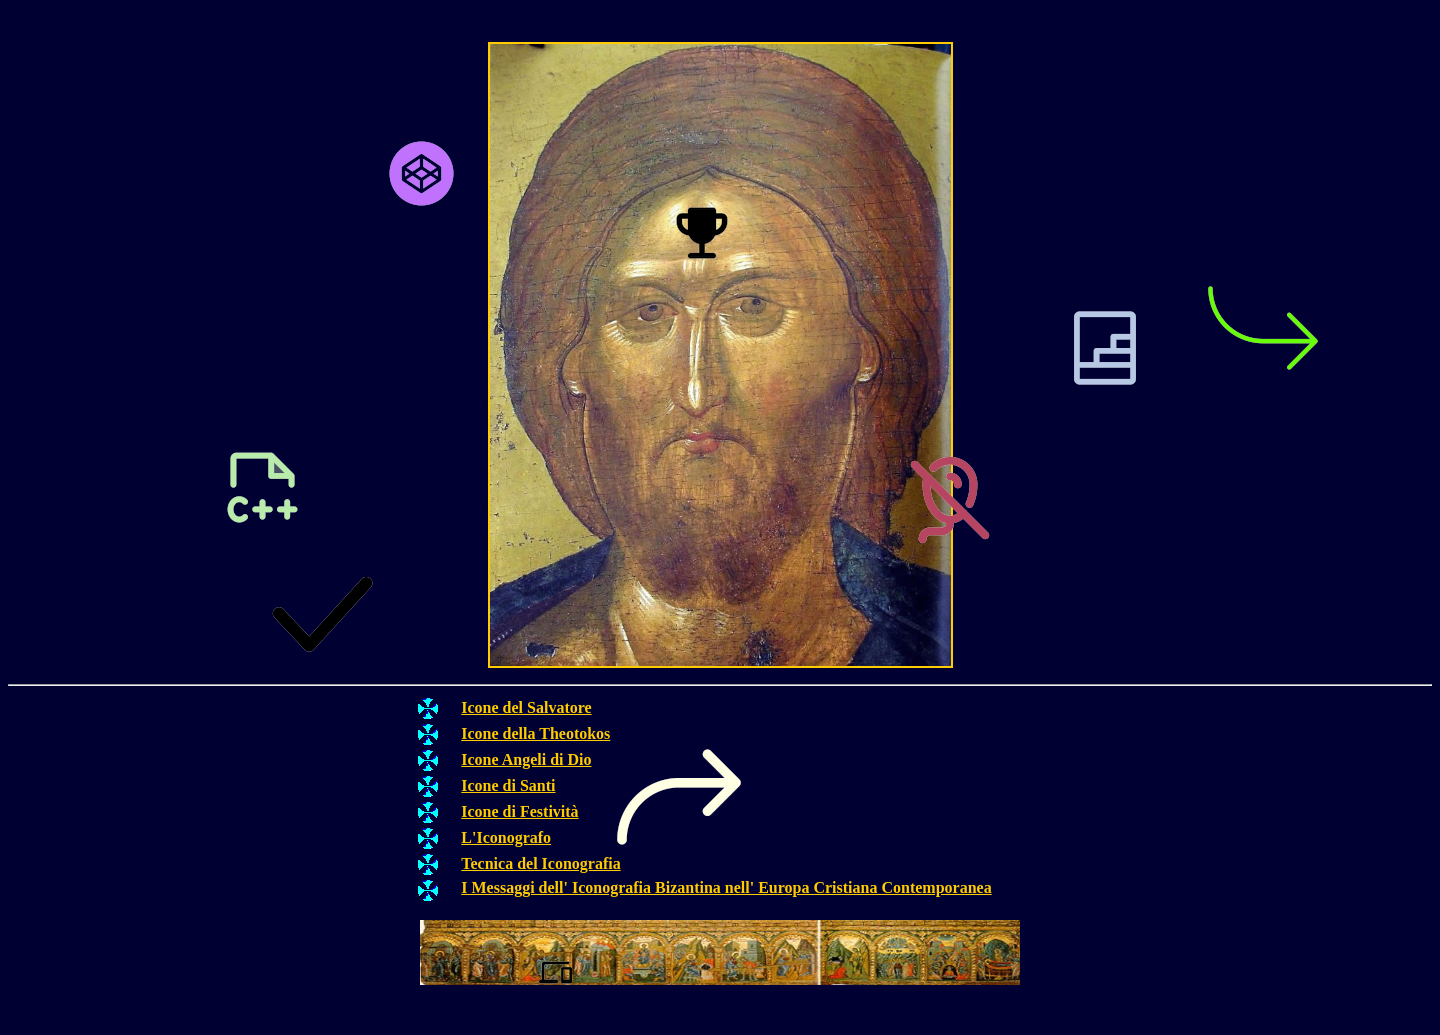 This screenshot has width=1440, height=1035. I want to click on confirm or submit an action, so click(322, 614).